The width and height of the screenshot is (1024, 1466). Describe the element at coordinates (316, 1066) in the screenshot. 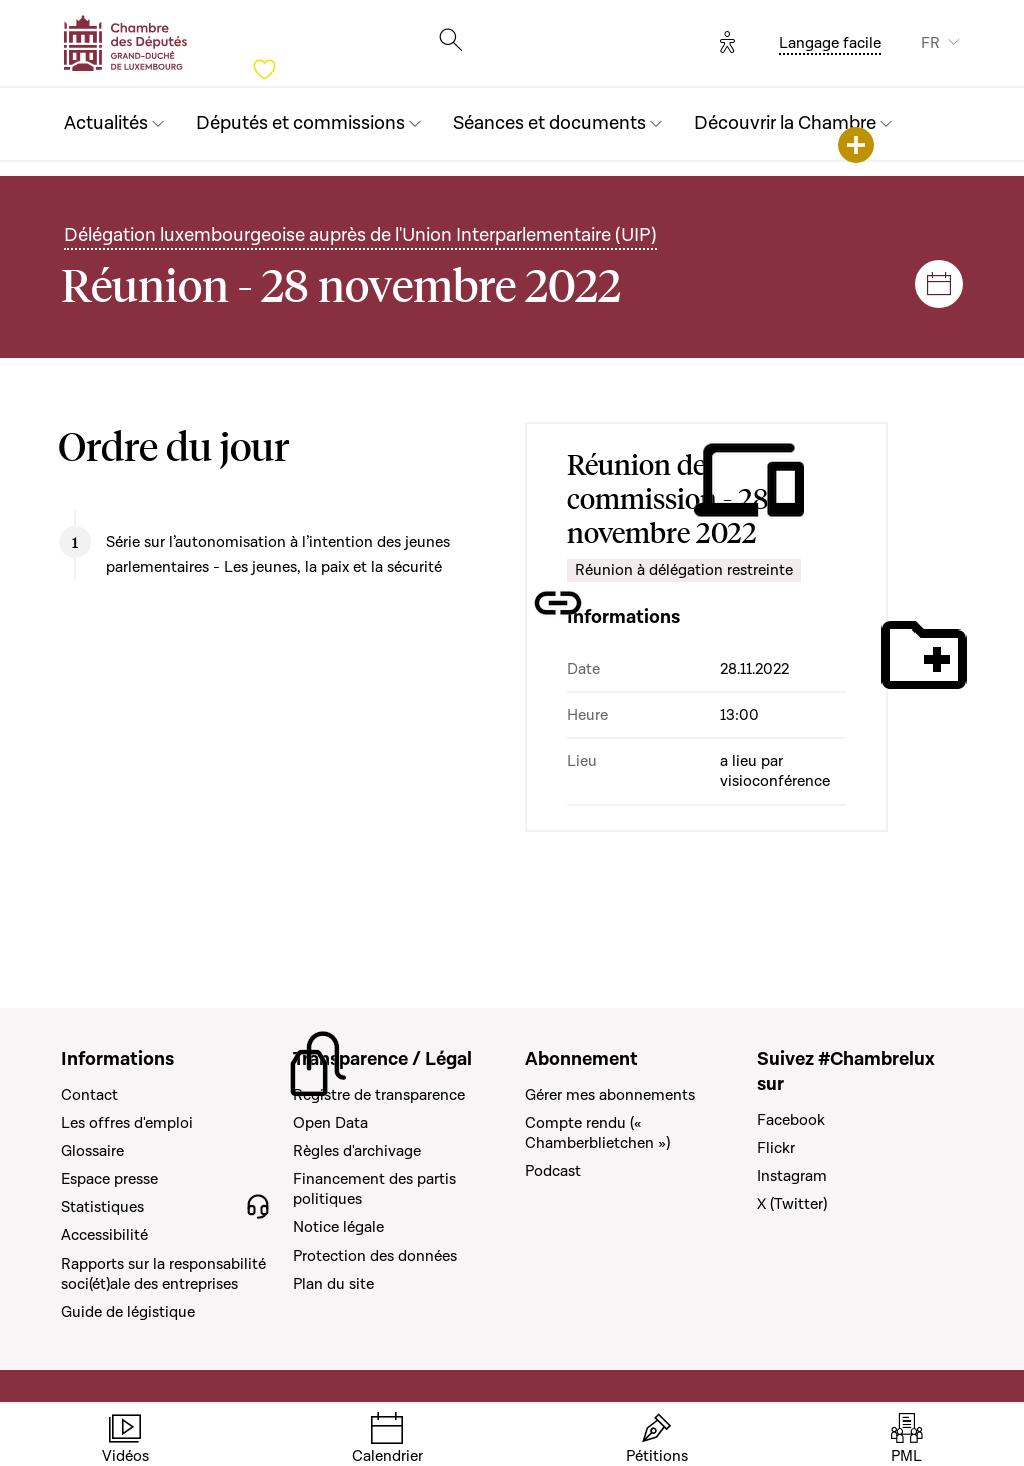

I see `select tea or hot beverage option` at that location.